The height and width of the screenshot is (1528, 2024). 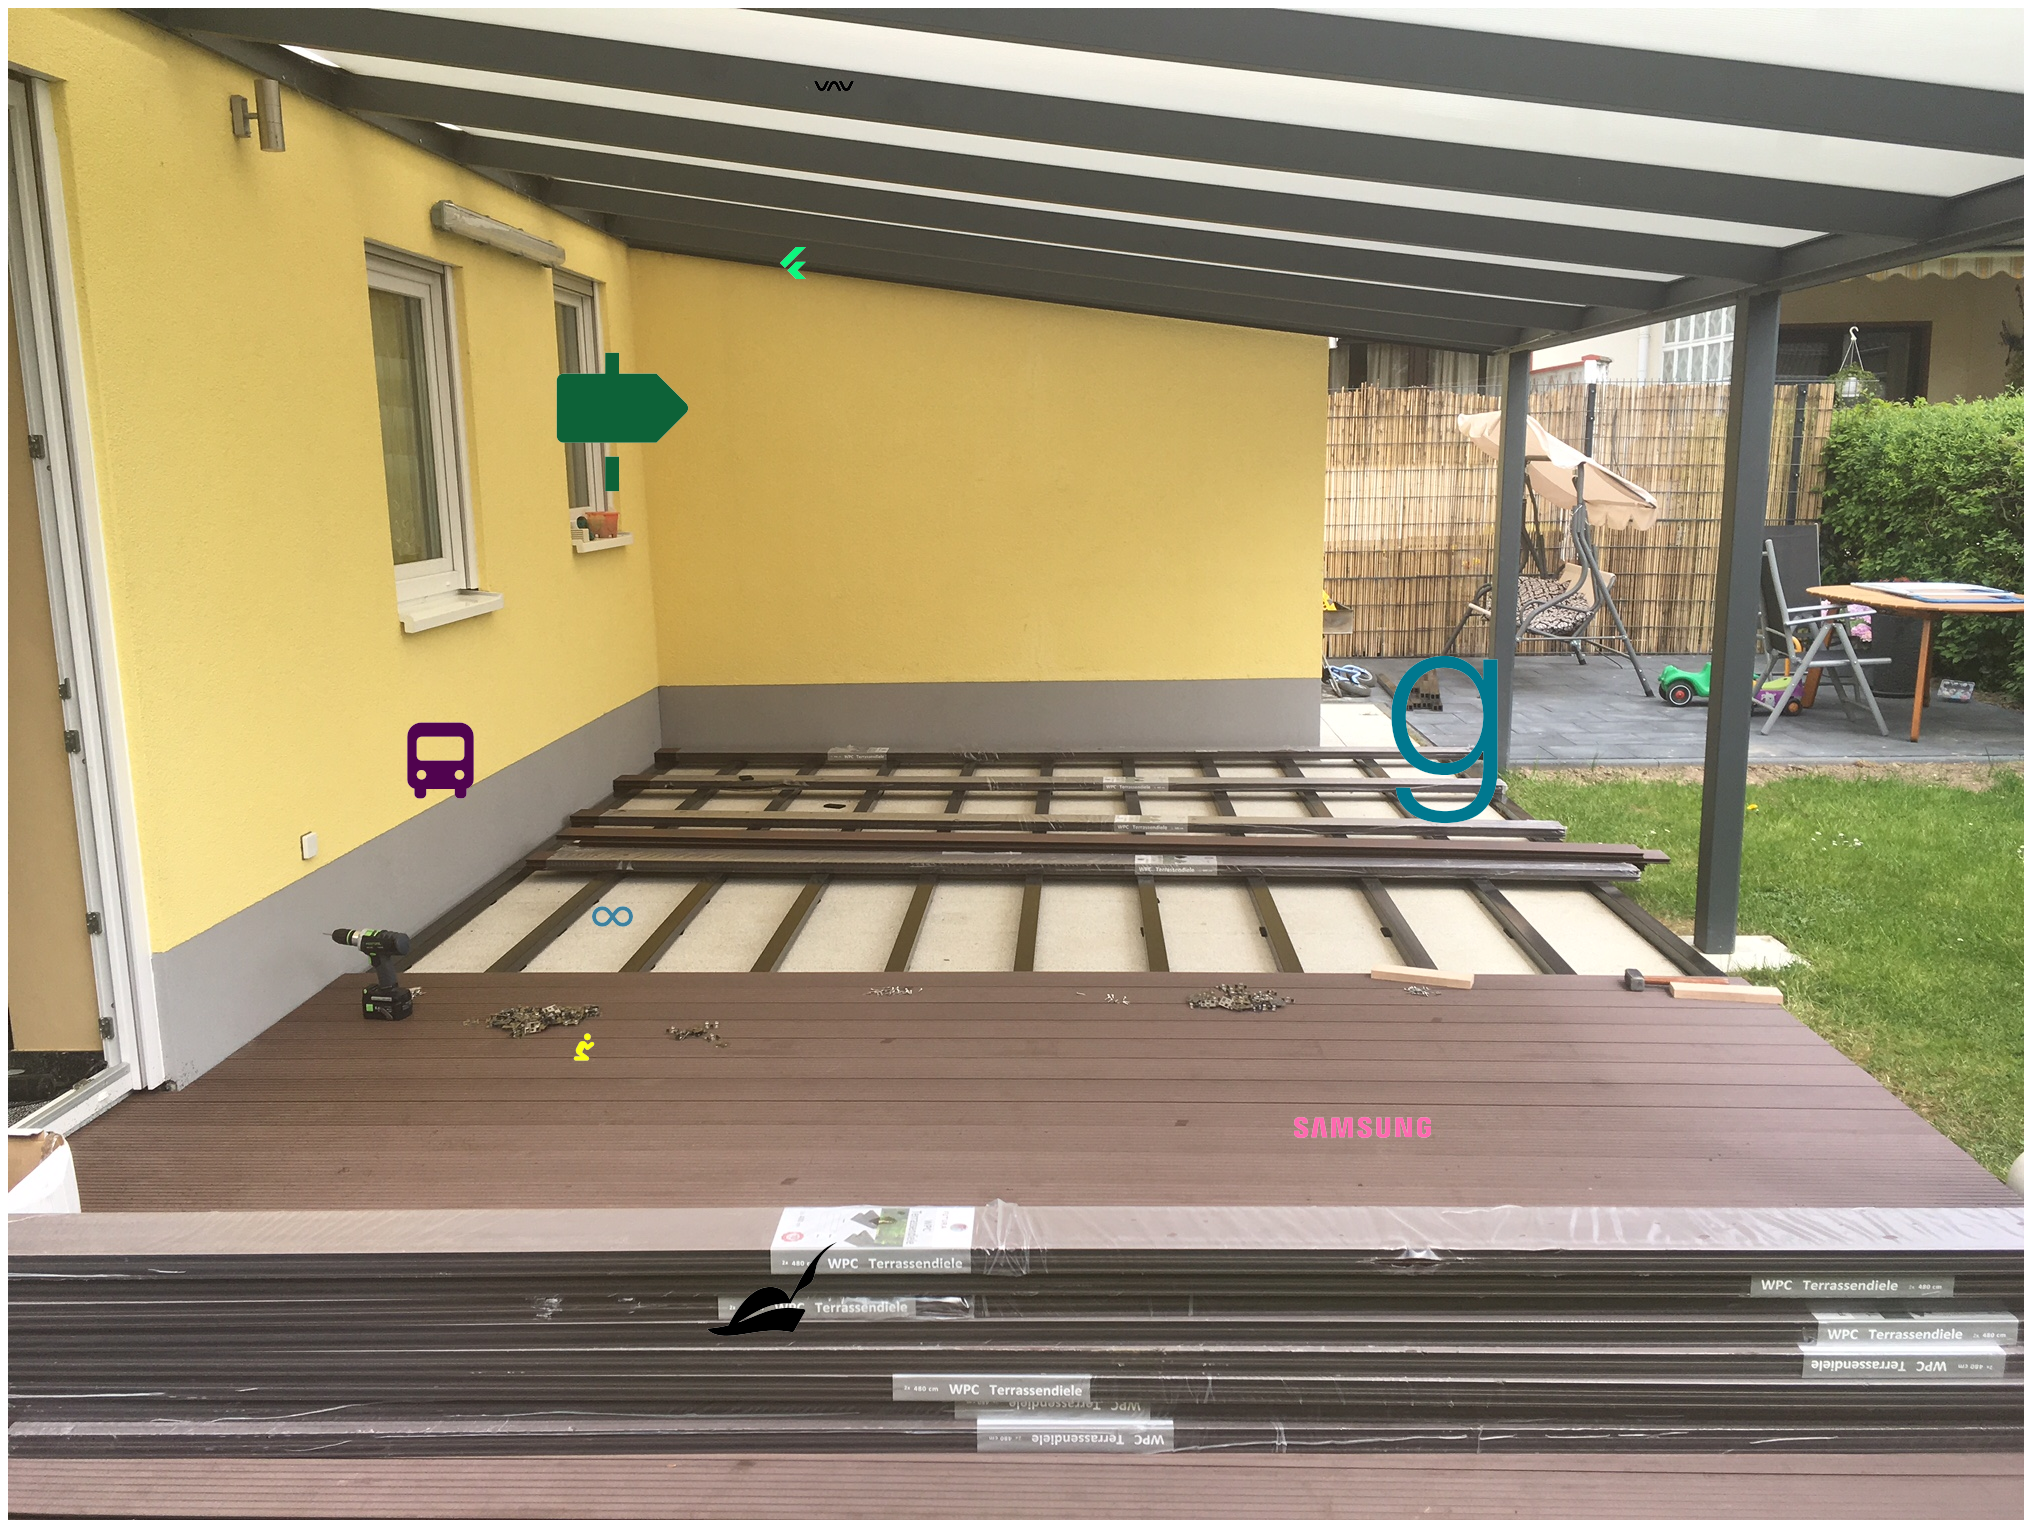 What do you see at coordinates (612, 916) in the screenshot?
I see `indicates unlimited or infinite capacity` at bounding box center [612, 916].